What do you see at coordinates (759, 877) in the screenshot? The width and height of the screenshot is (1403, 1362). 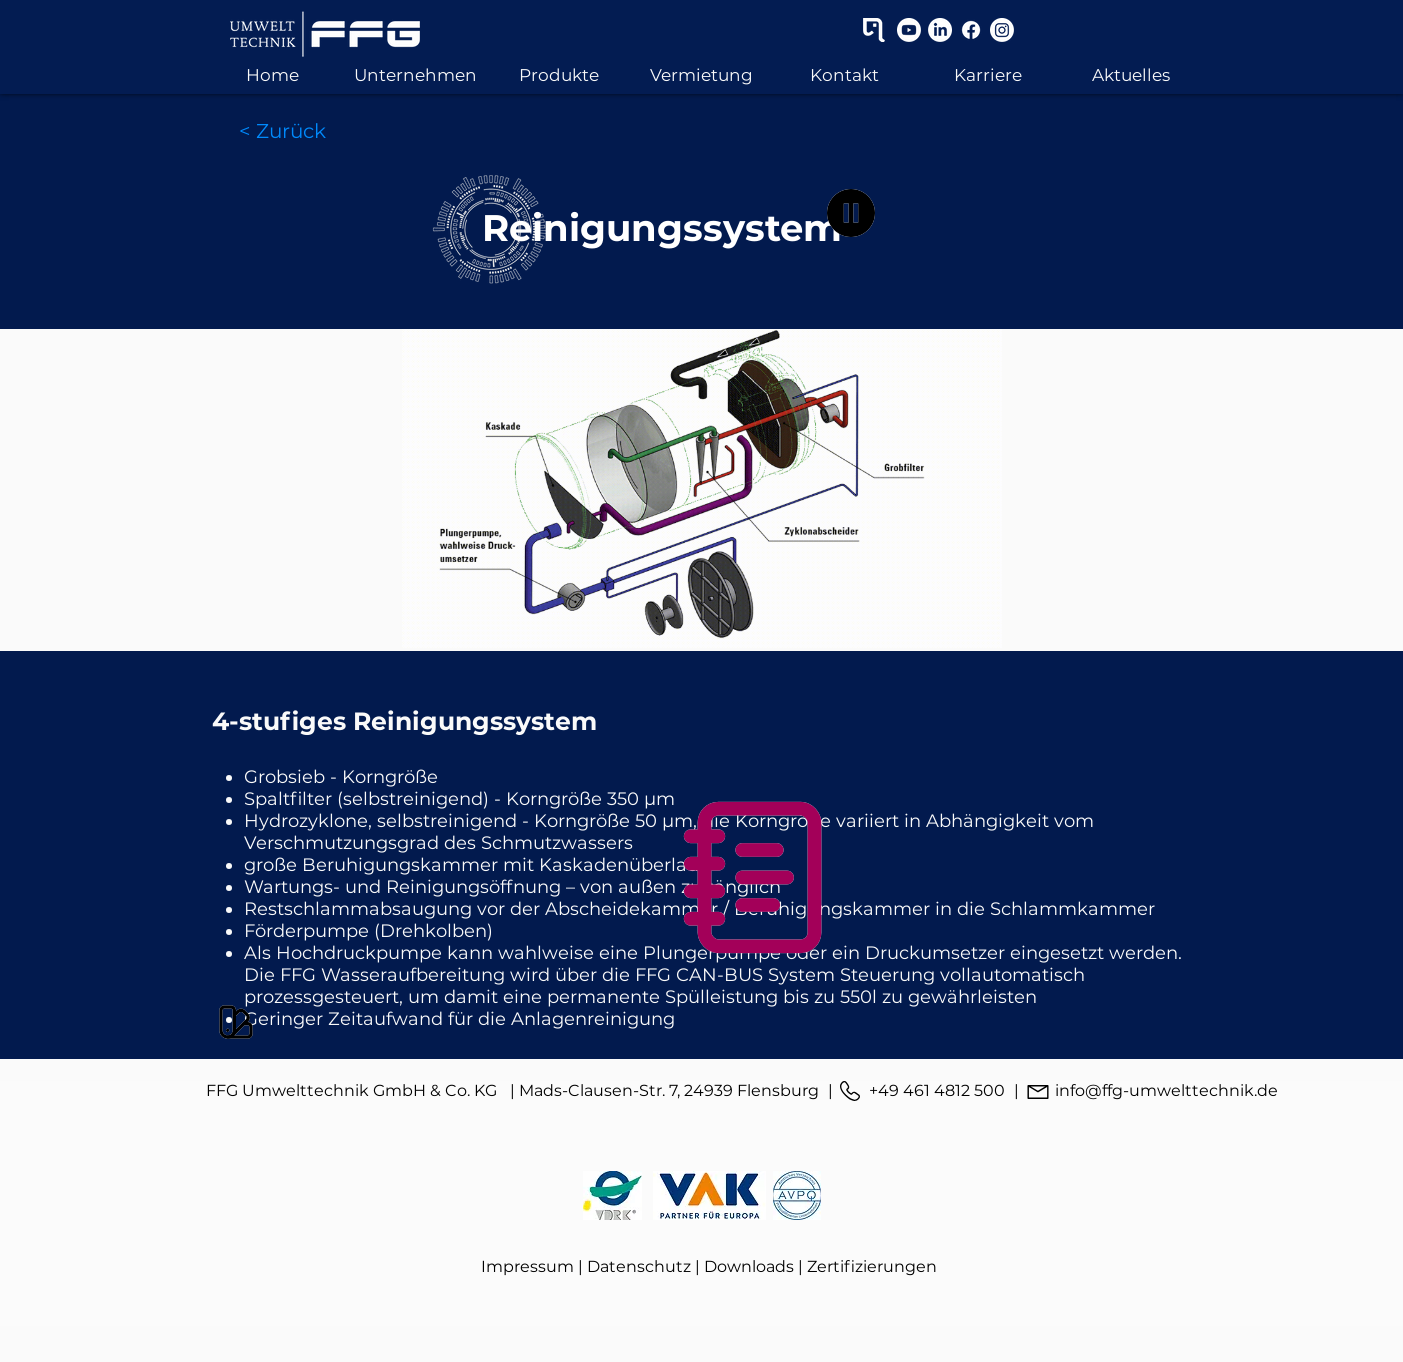 I see `open your notes or notebook` at bounding box center [759, 877].